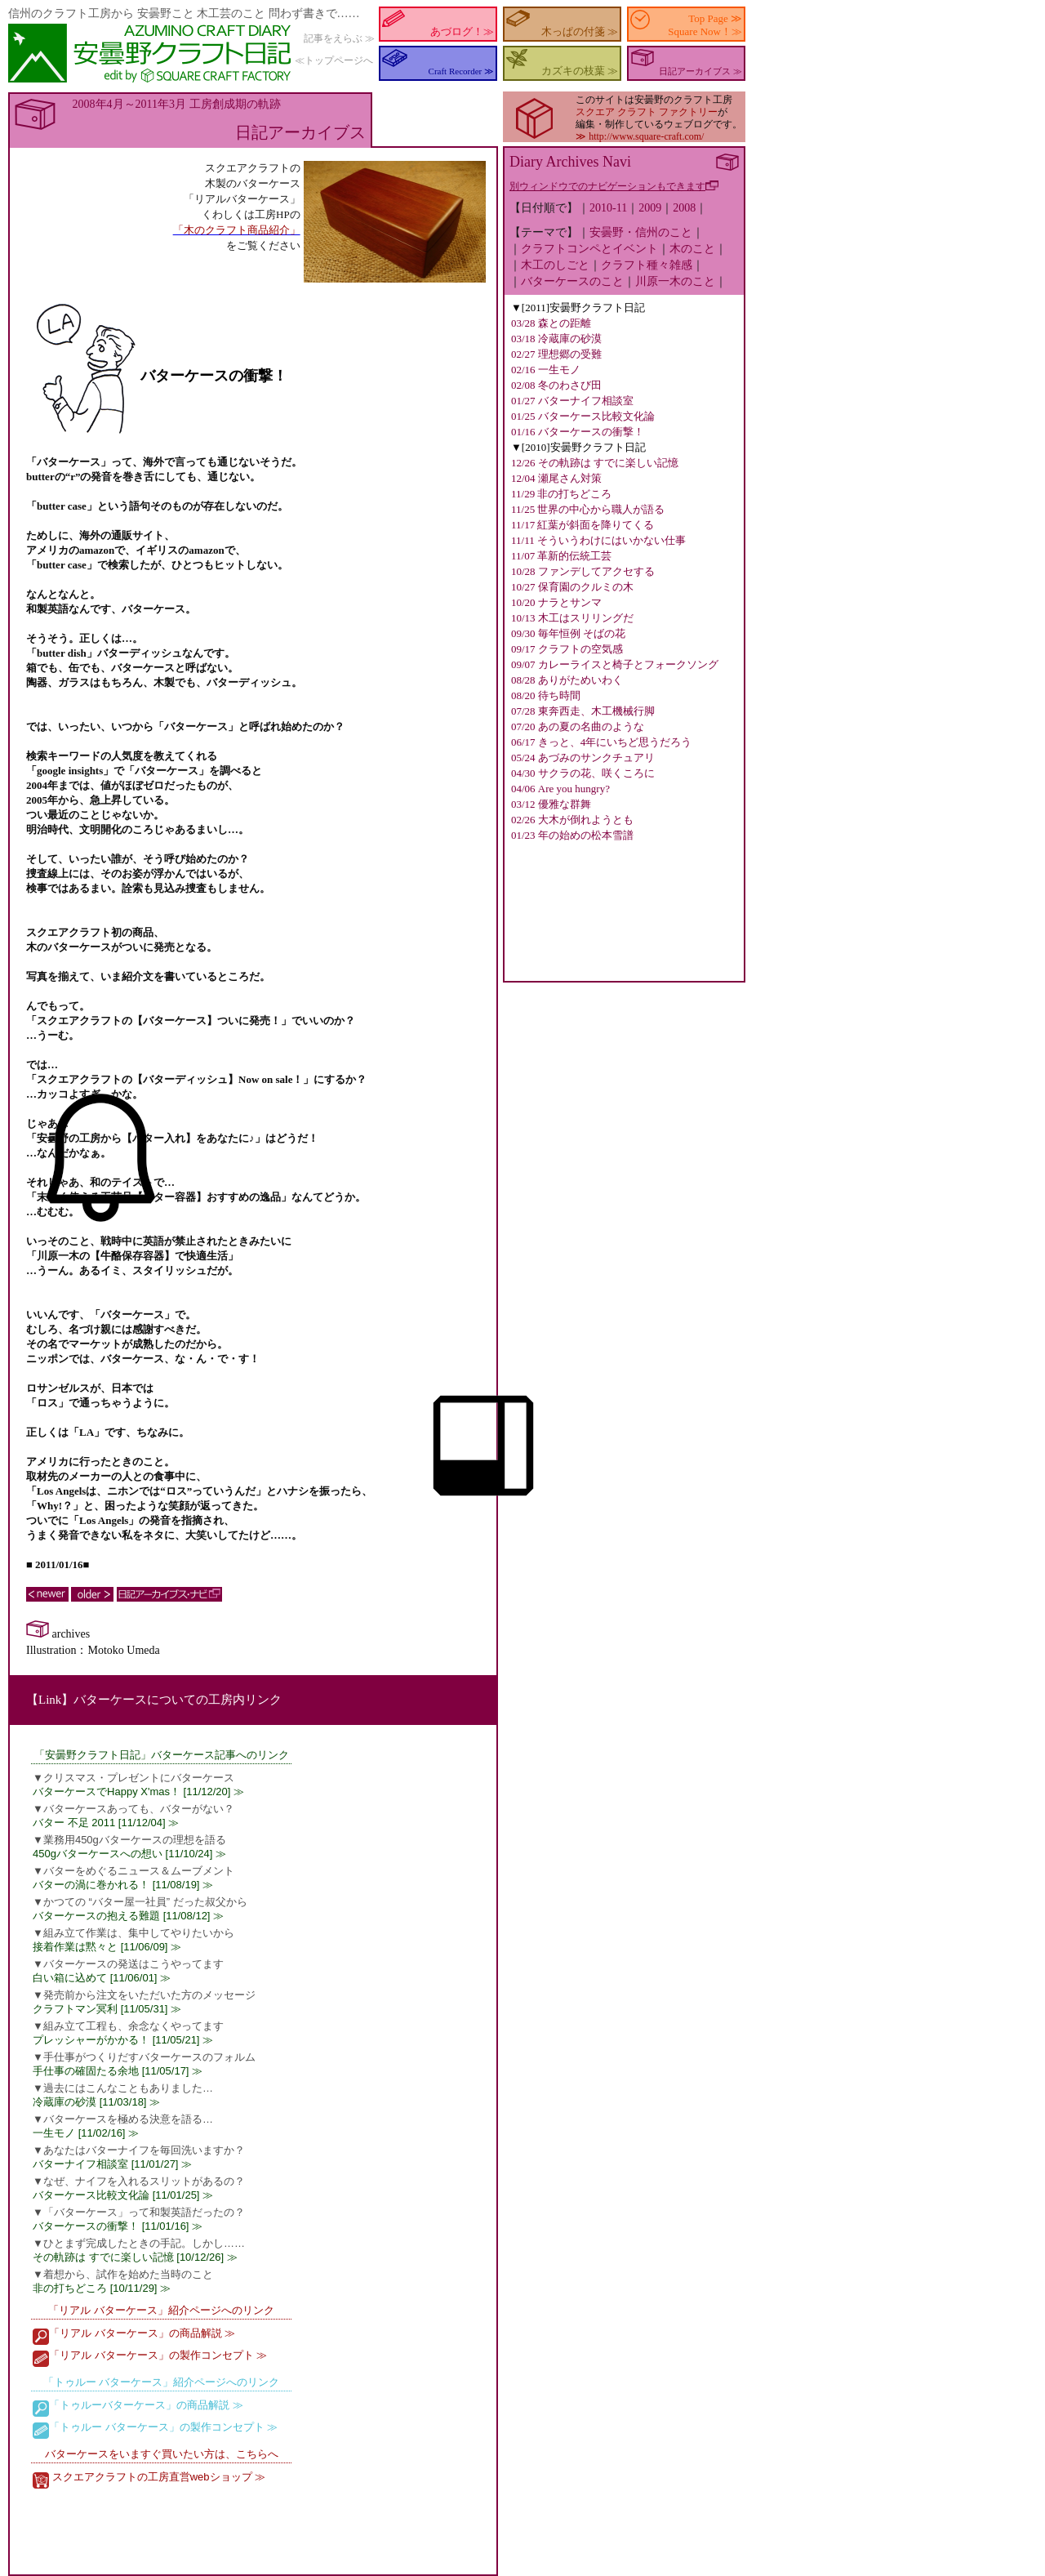  What do you see at coordinates (100, 1157) in the screenshot?
I see `view notifications` at bounding box center [100, 1157].